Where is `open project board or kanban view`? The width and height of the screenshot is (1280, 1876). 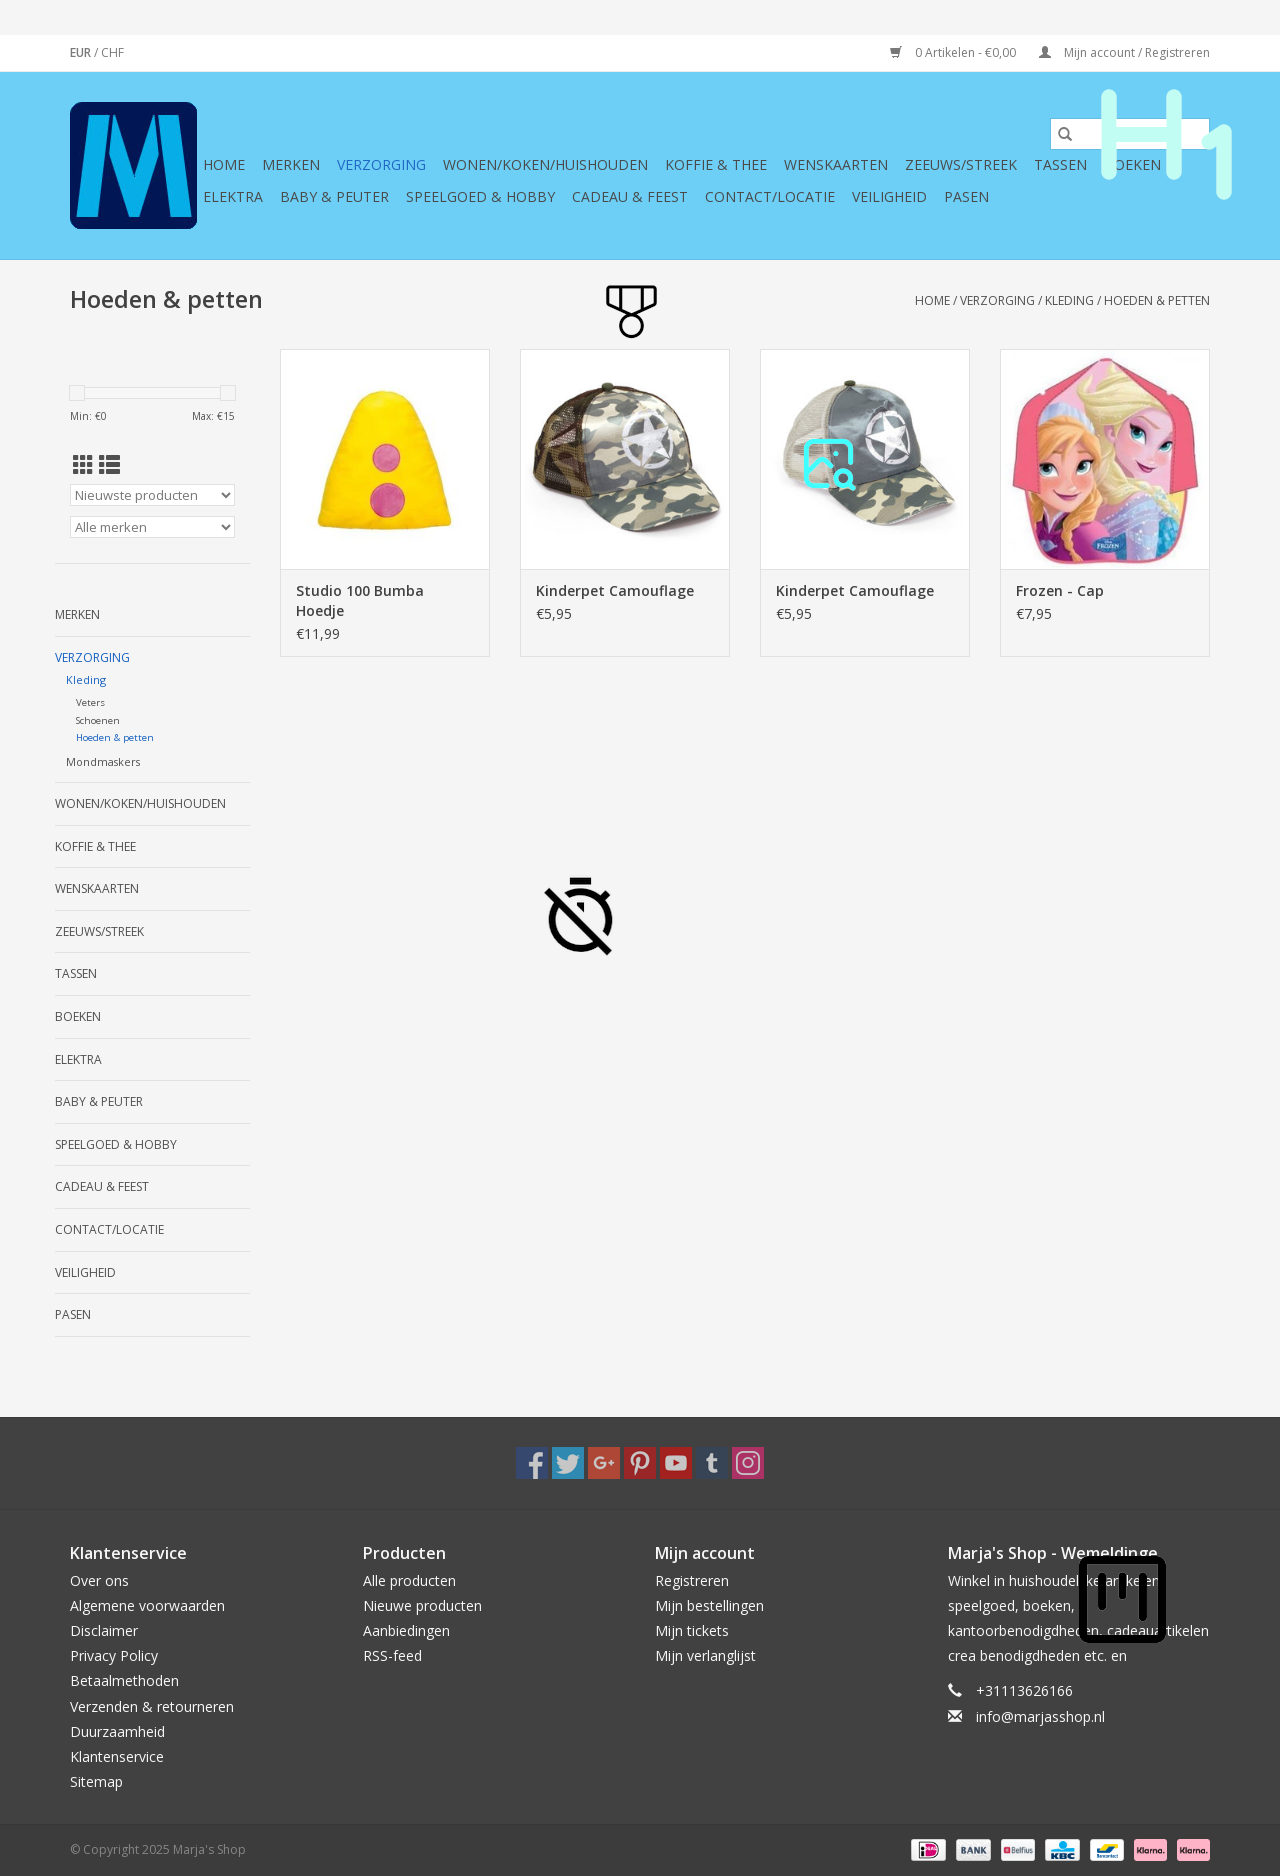
open project board or kanban view is located at coordinates (1122, 1599).